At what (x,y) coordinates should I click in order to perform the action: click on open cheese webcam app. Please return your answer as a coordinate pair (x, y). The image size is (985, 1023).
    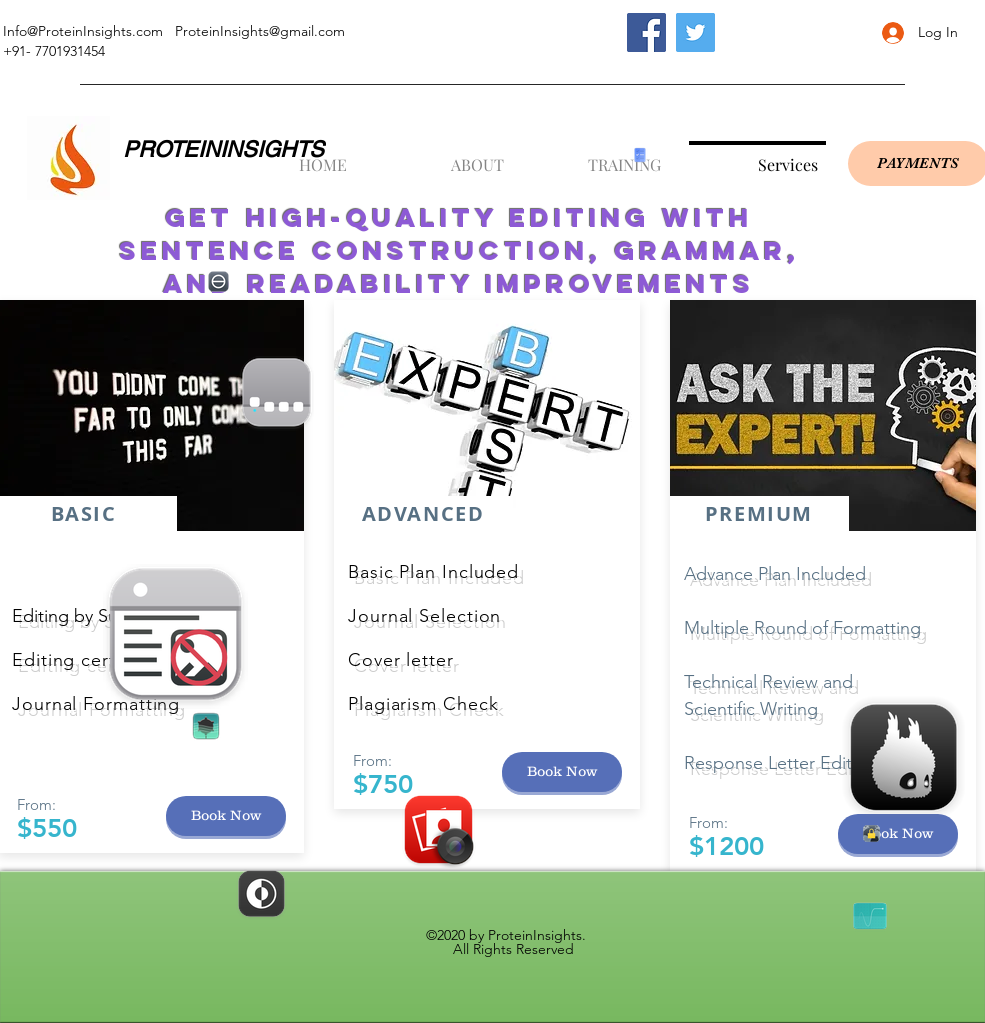
    Looking at the image, I should click on (438, 829).